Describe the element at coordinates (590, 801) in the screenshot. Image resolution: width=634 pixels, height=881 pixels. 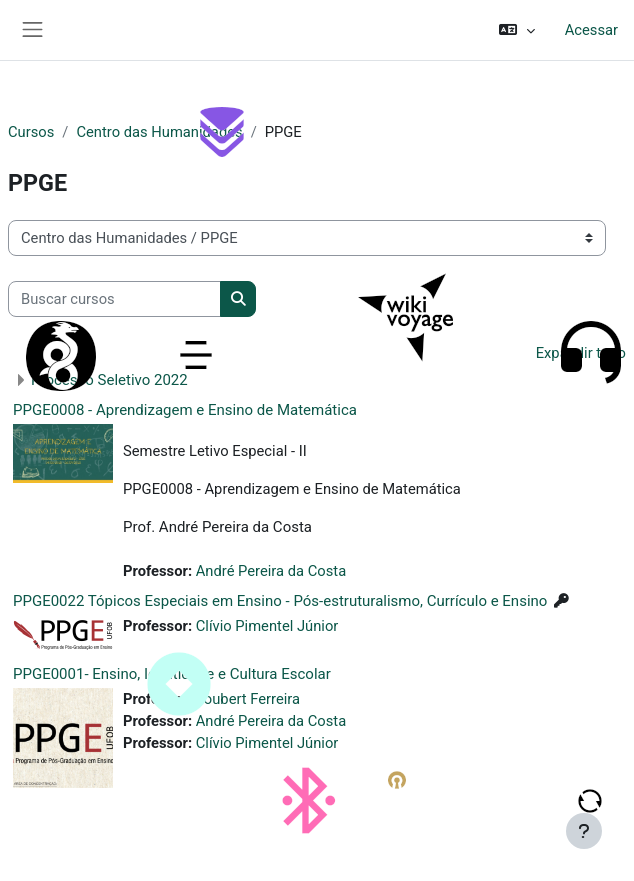
I see `refresh or reload the current page` at that location.